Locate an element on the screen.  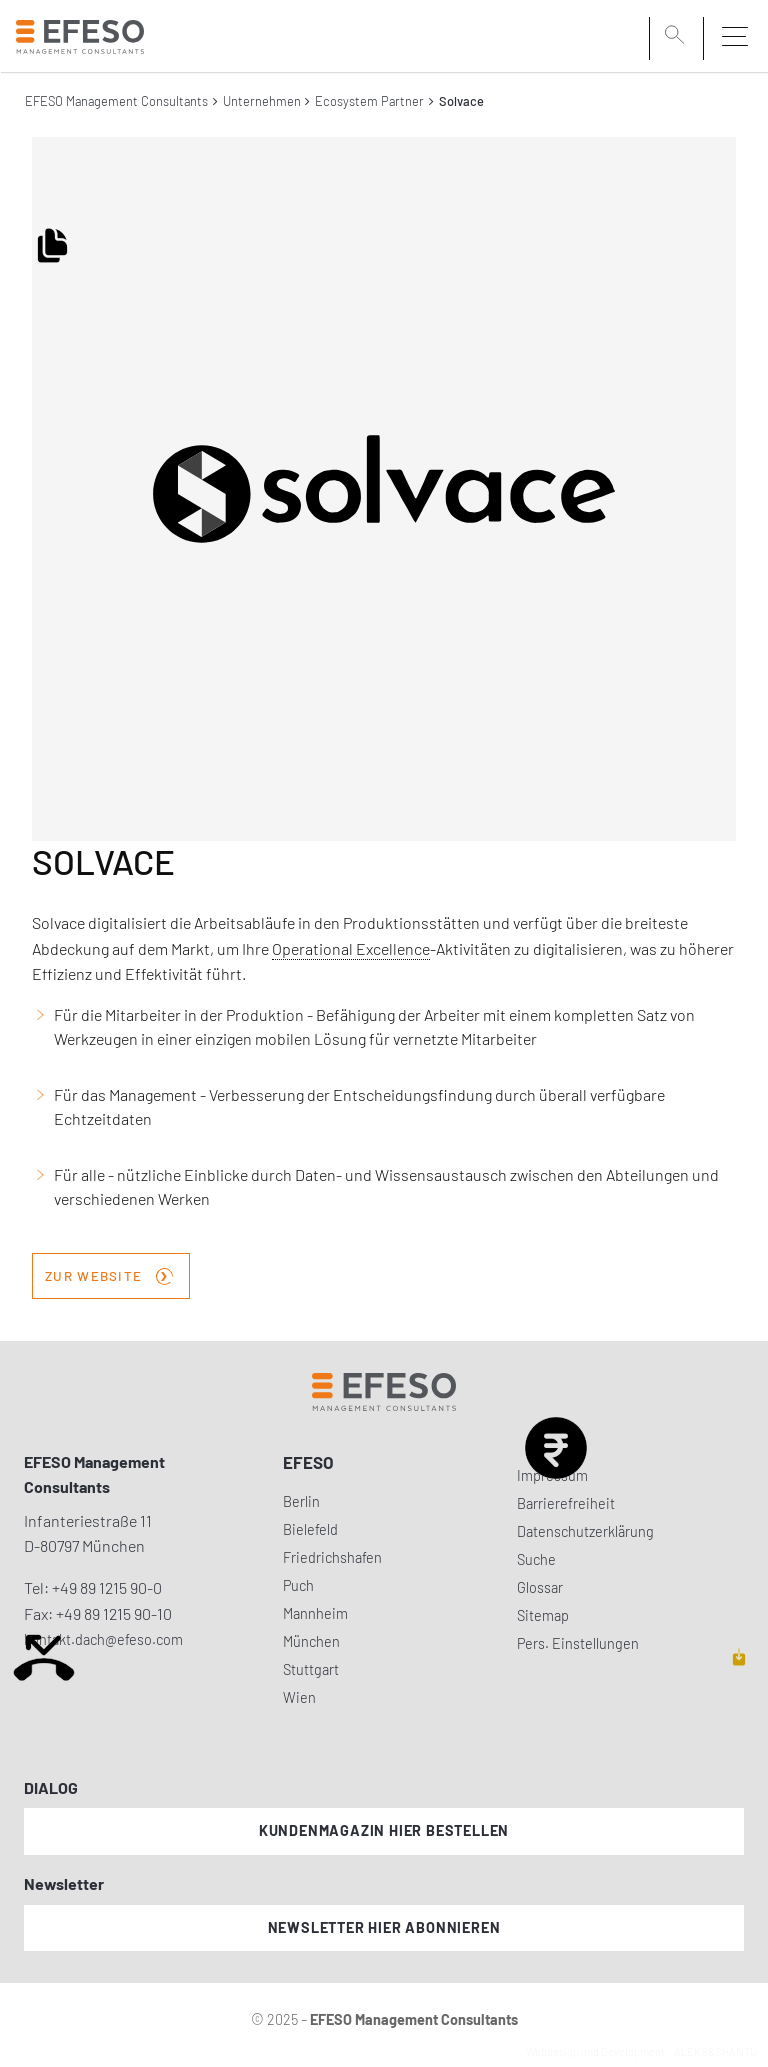
indicates a missed phone call is located at coordinates (44, 1658).